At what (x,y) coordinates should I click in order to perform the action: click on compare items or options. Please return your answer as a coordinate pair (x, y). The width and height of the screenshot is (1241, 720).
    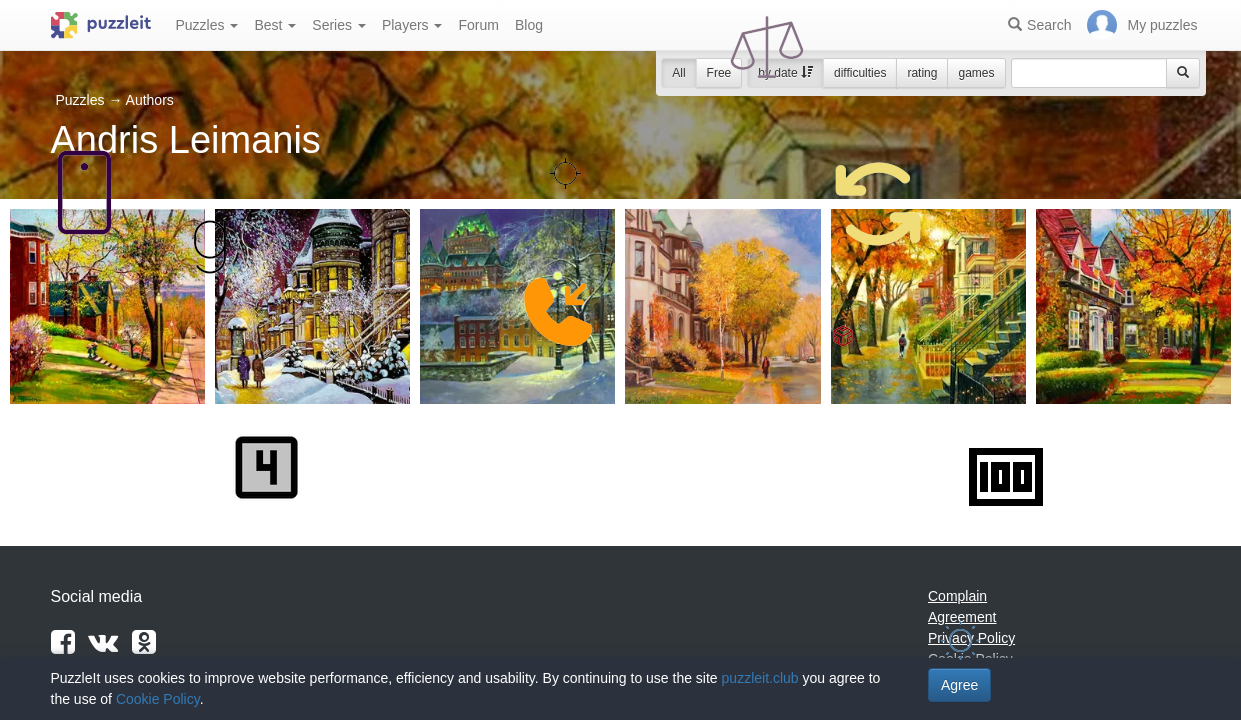
    Looking at the image, I should click on (767, 47).